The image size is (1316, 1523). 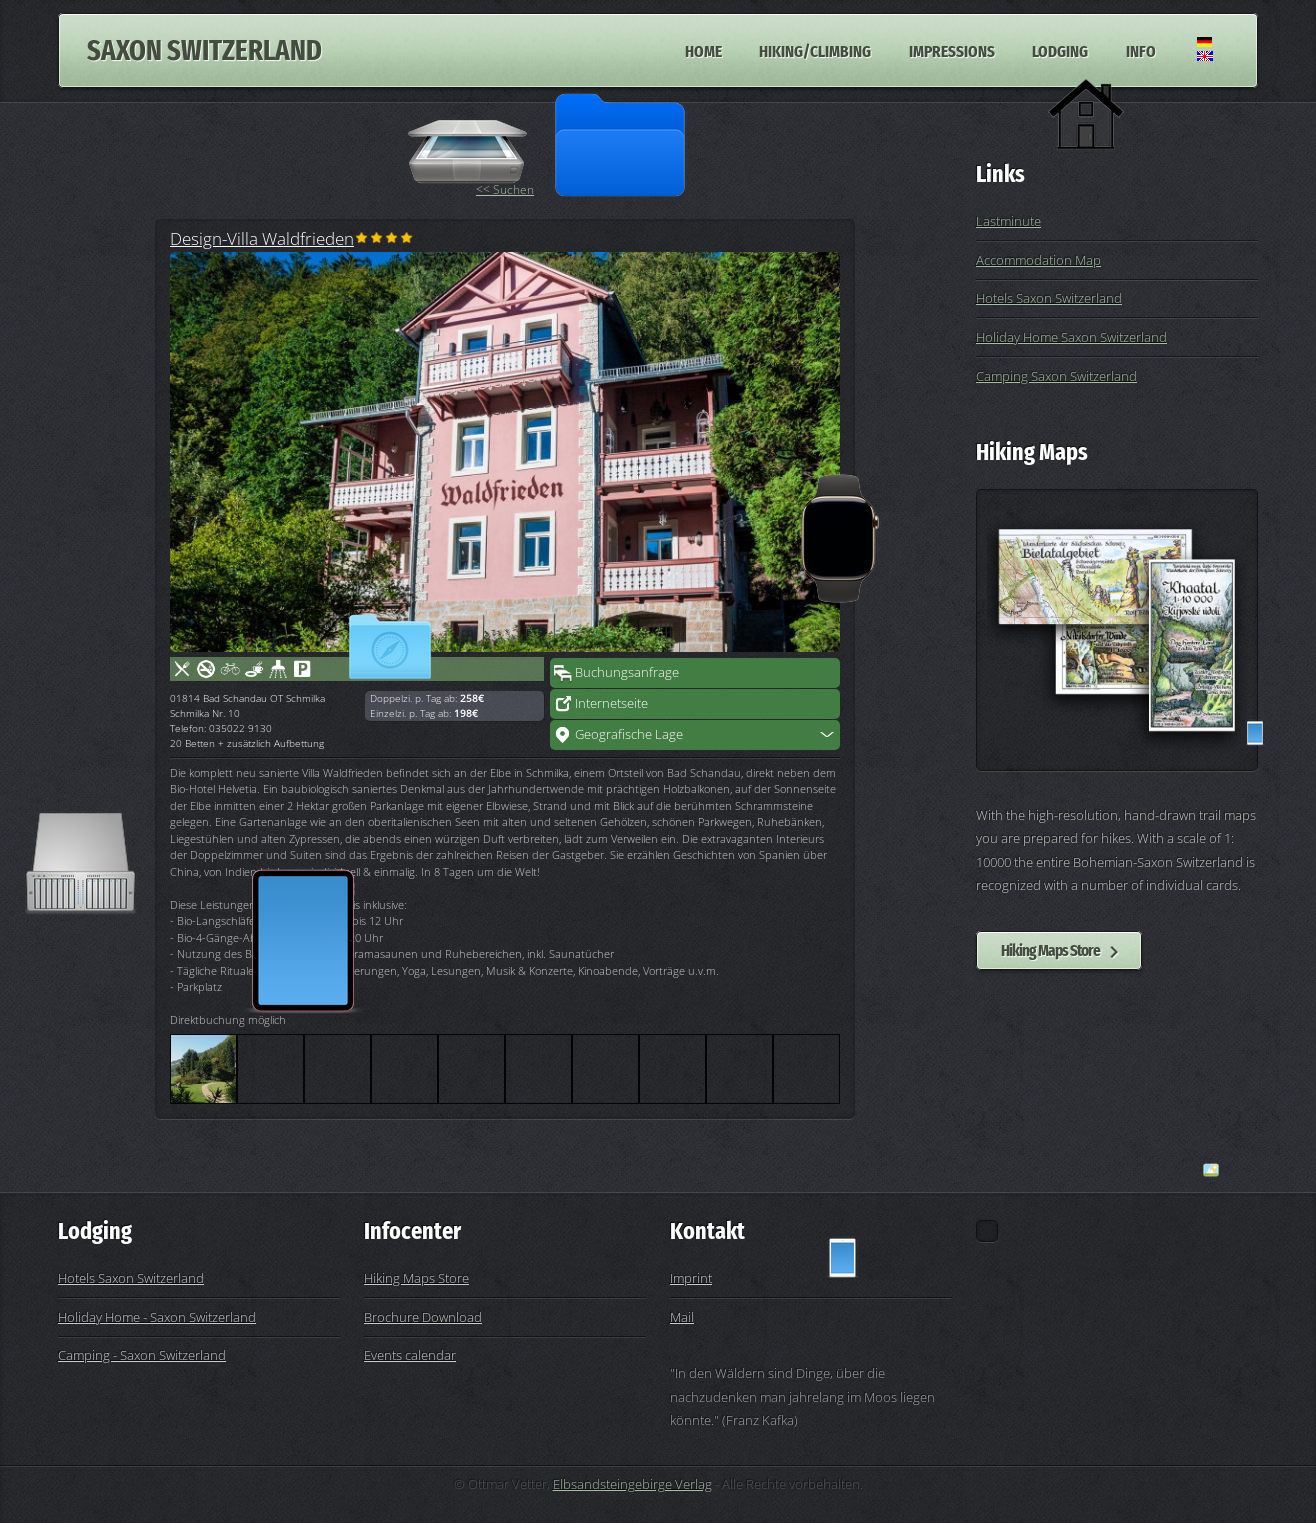 I want to click on access your local web server files, so click(x=390, y=647).